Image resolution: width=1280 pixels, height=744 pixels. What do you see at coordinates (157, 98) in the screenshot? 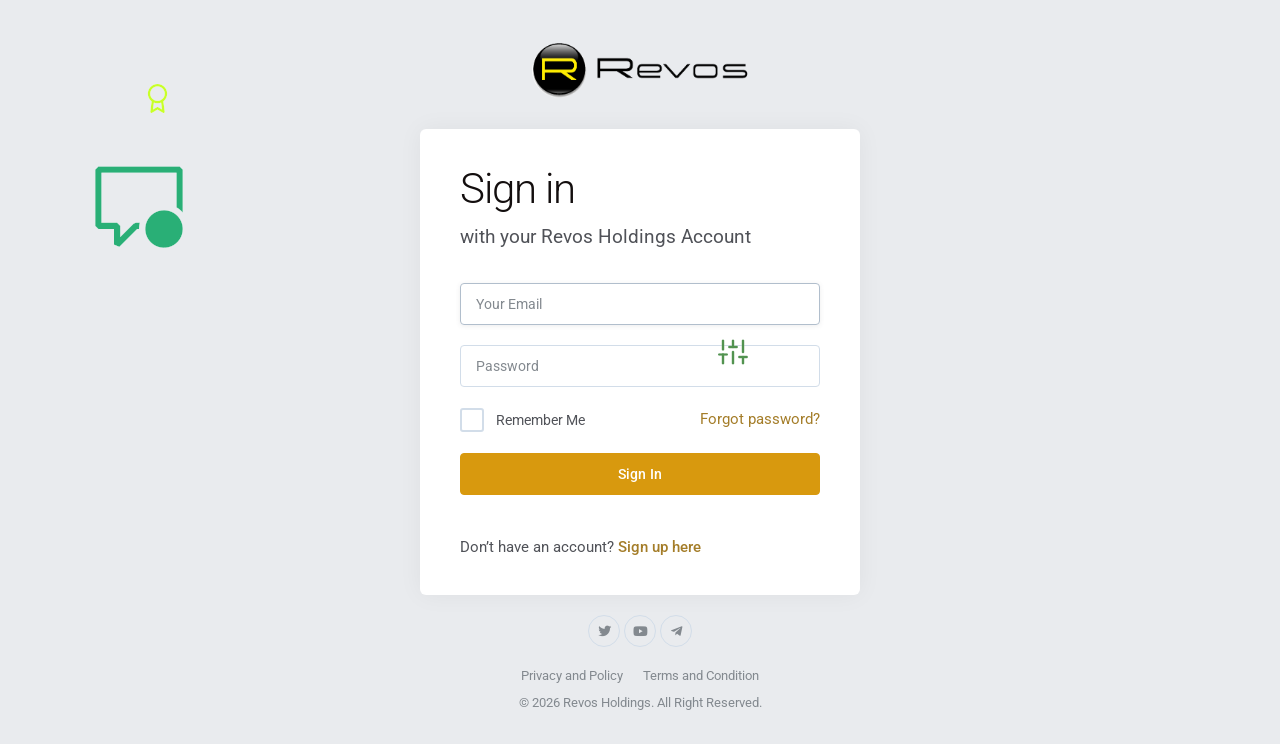
I see `view achievements or awards` at bounding box center [157, 98].